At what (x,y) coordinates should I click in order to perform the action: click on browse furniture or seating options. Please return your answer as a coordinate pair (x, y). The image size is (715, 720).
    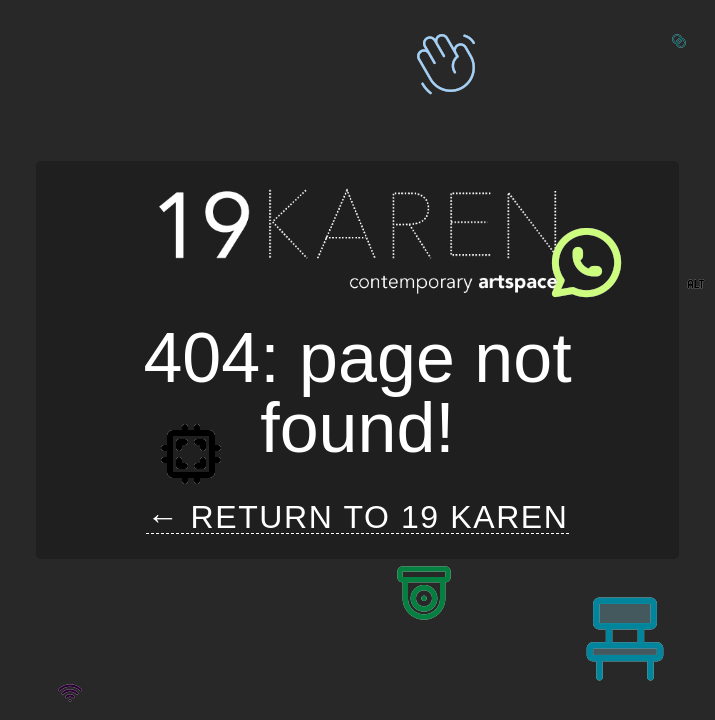
    Looking at the image, I should click on (625, 639).